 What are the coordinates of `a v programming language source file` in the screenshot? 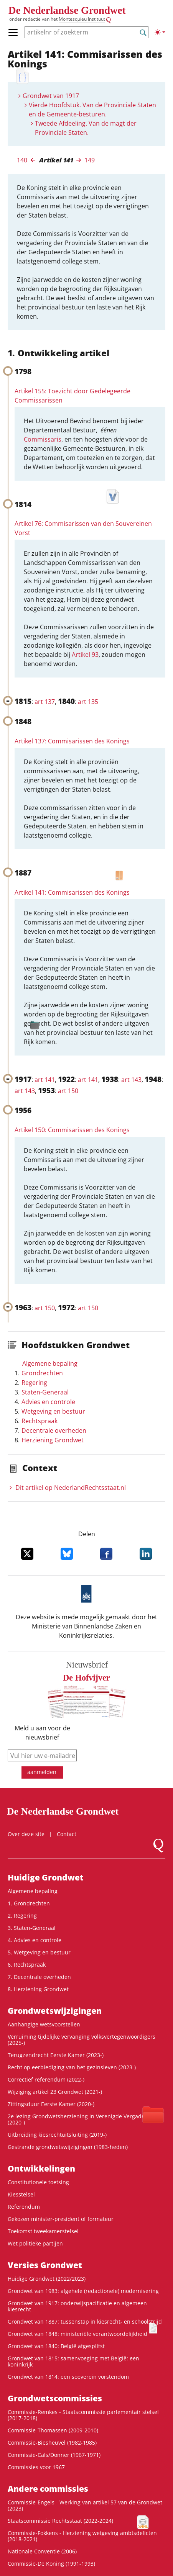 It's located at (113, 496).